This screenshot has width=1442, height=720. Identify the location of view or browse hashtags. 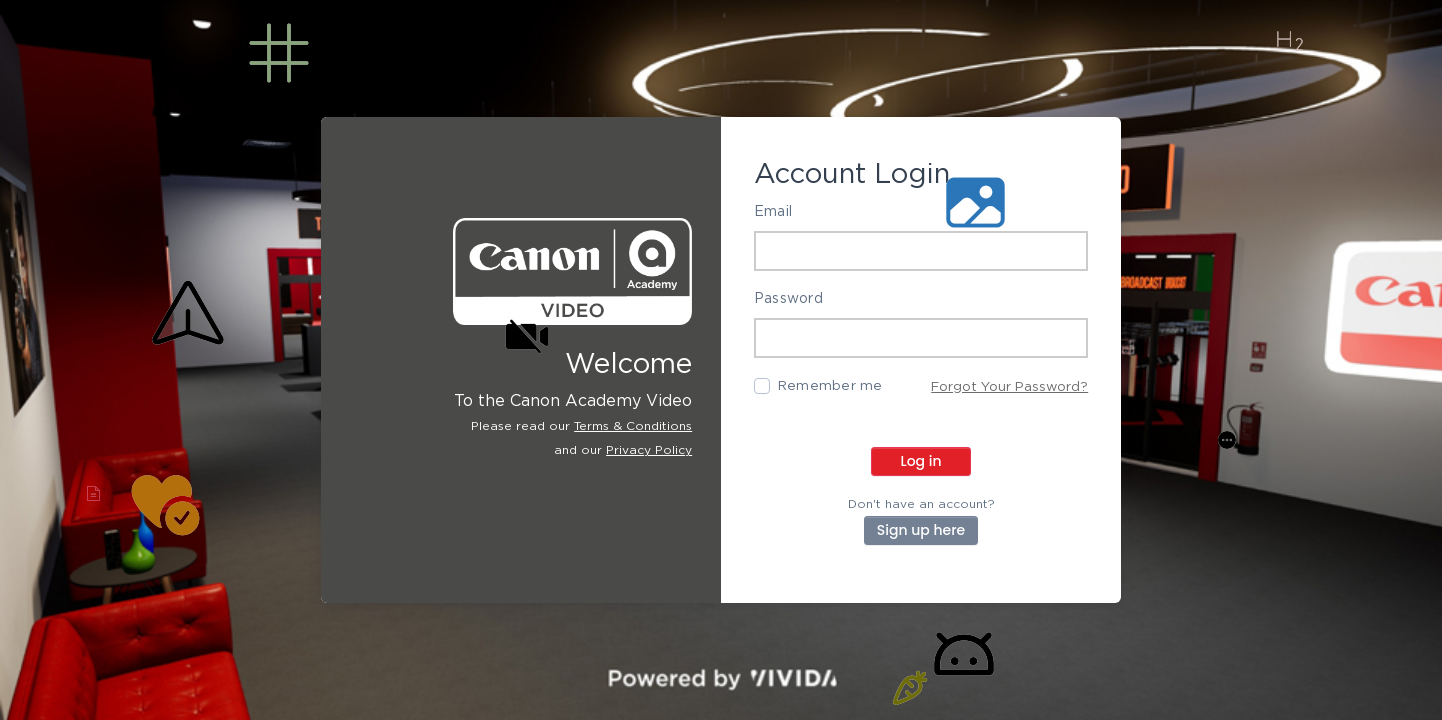
(279, 53).